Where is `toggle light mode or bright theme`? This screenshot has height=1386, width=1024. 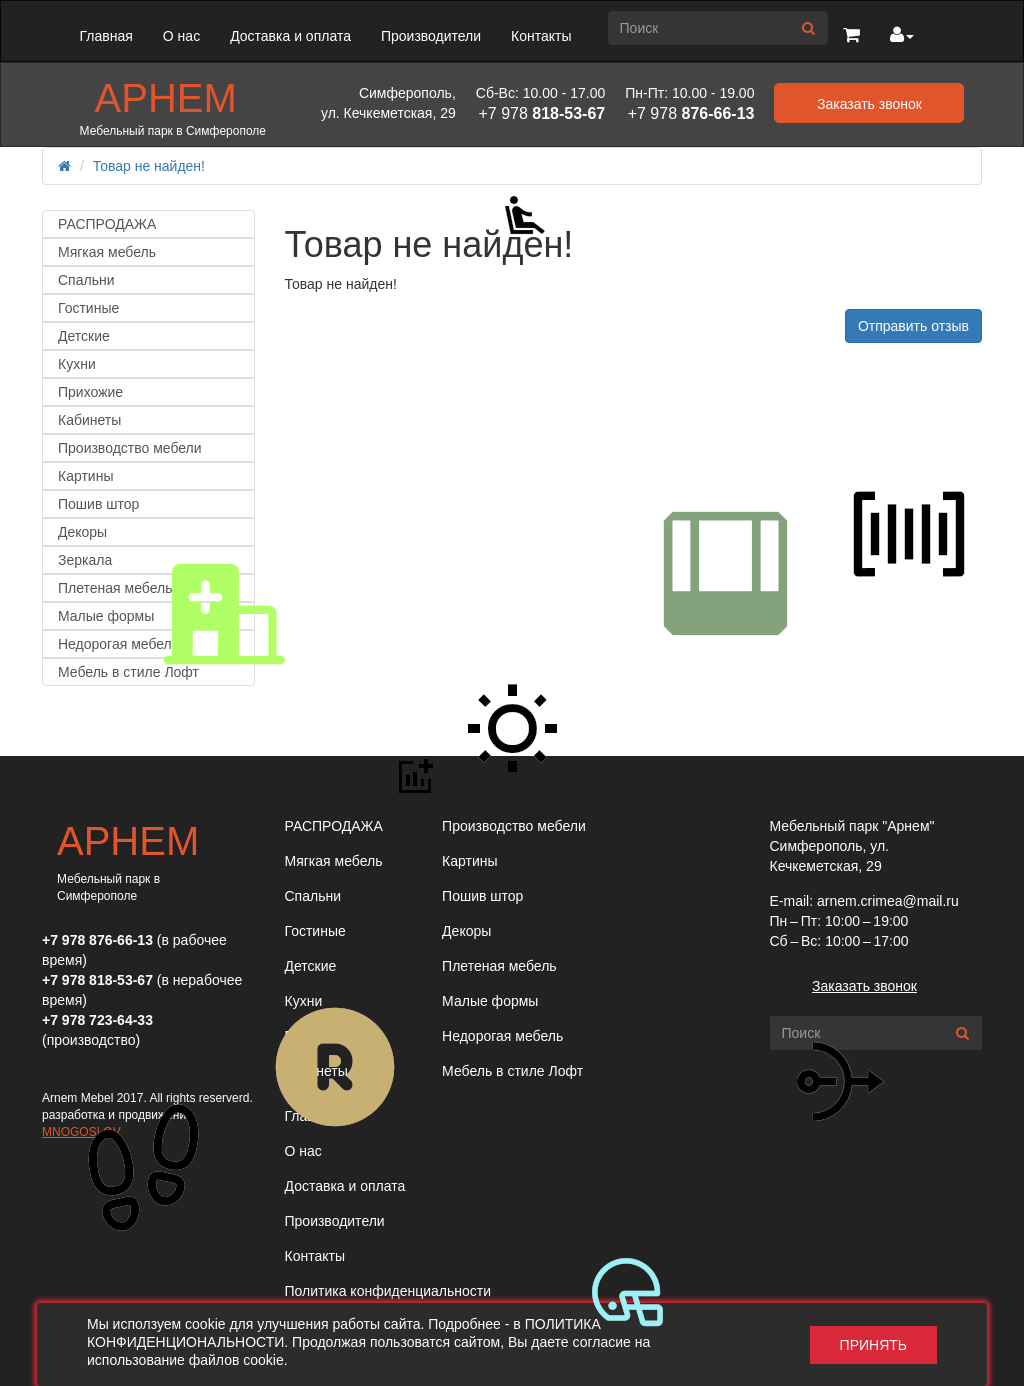 toggle light mode or bright theme is located at coordinates (512, 730).